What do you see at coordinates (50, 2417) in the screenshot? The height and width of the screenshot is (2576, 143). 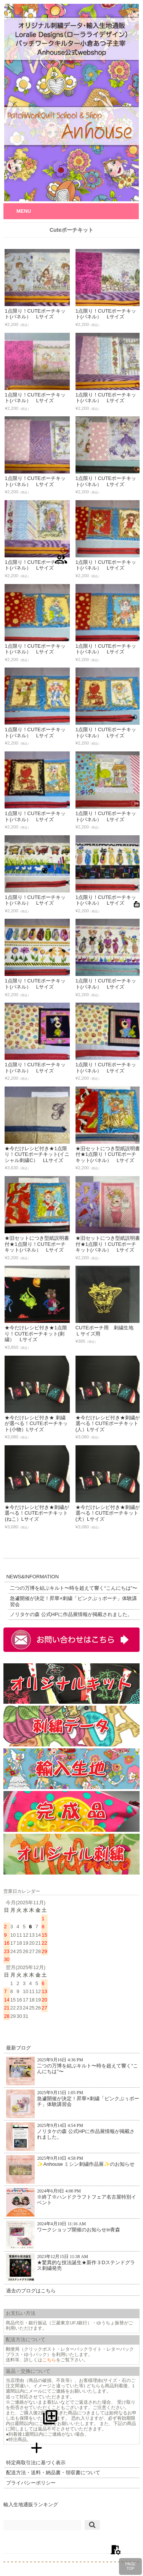 I see `add a new photo to your collection` at bounding box center [50, 2417].